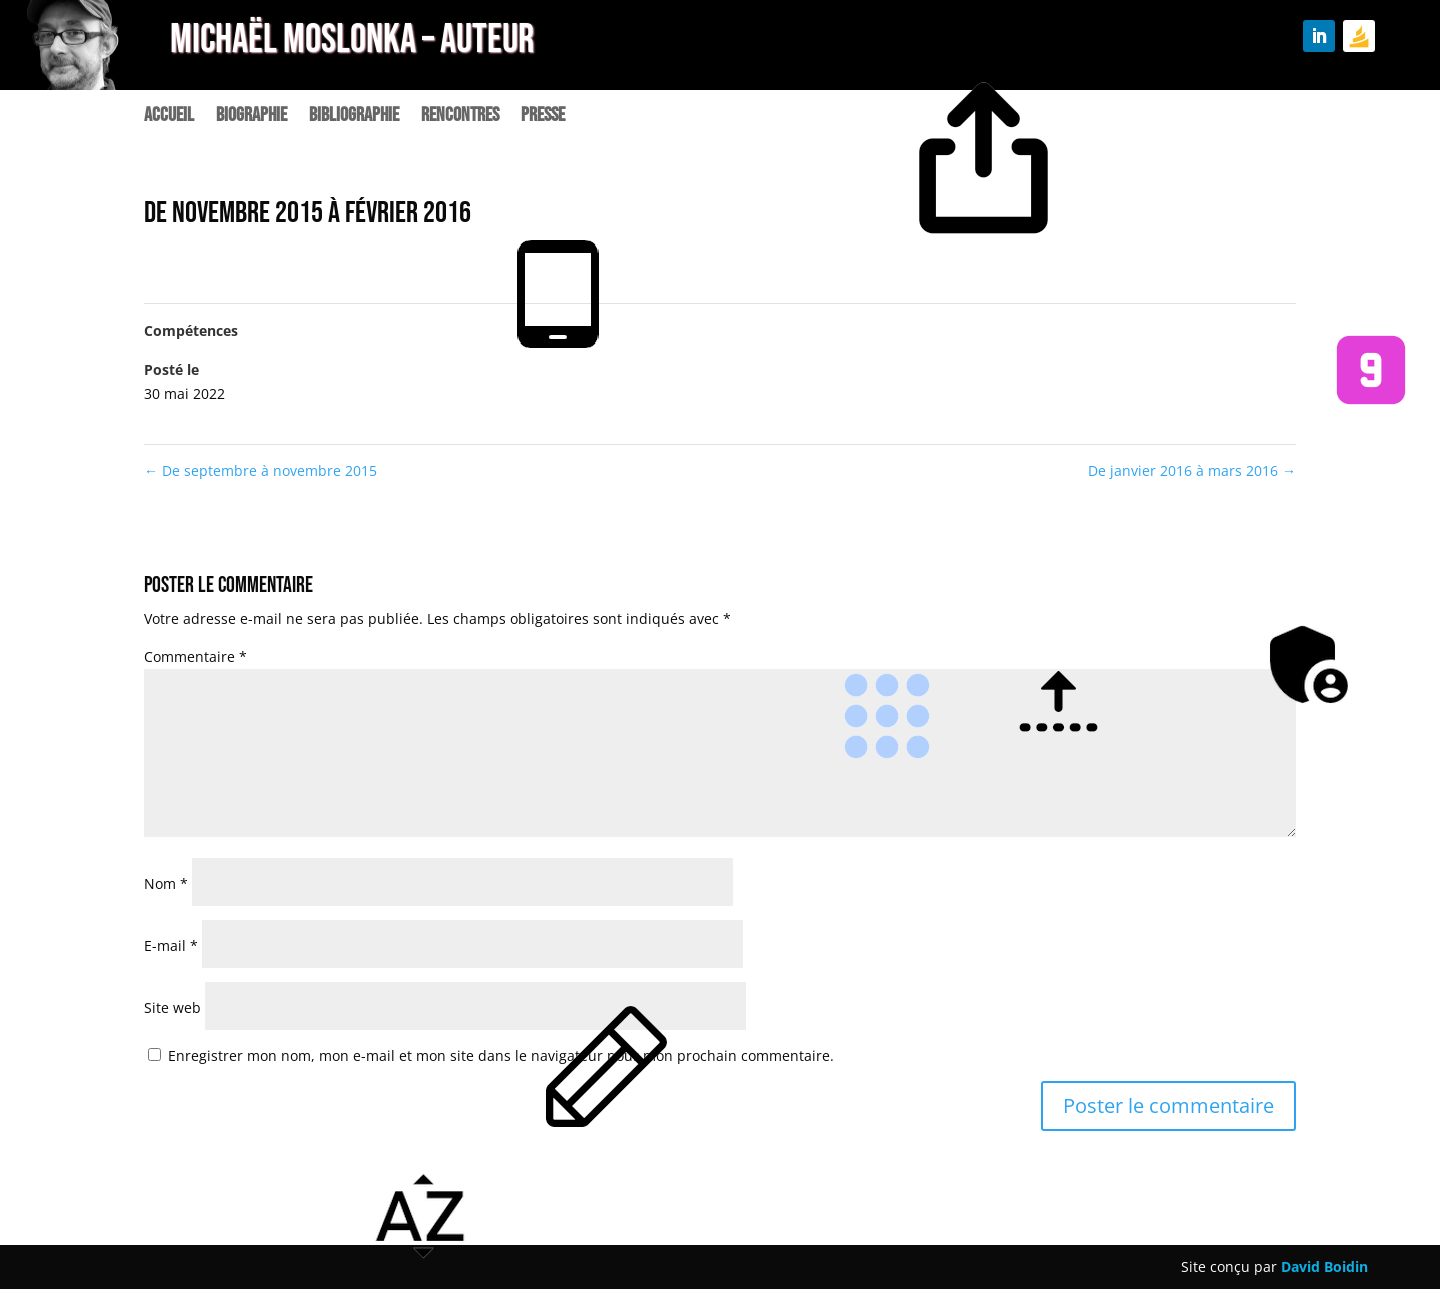  What do you see at coordinates (983, 163) in the screenshot?
I see `export or share content to another app` at bounding box center [983, 163].